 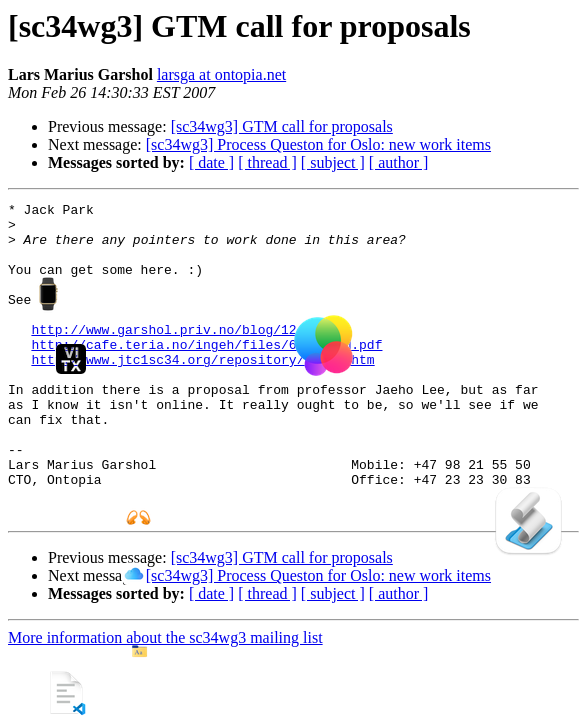 I want to click on open iCloud+ settings and subscription management, so click(x=134, y=574).